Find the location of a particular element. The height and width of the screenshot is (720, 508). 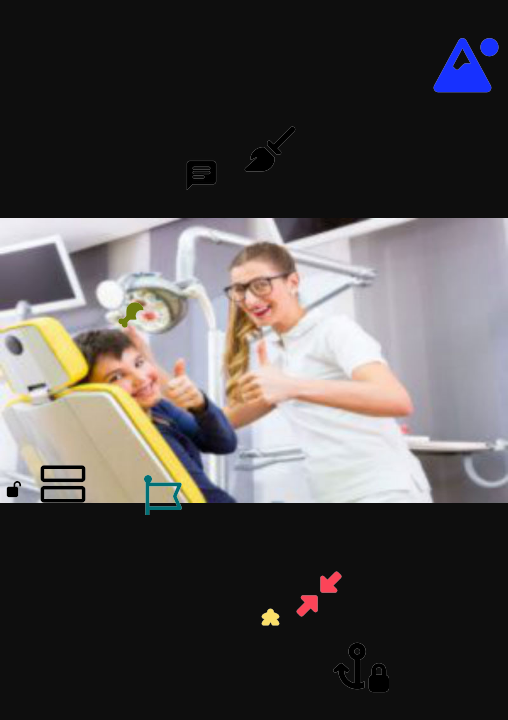

clear or clean up items is located at coordinates (270, 149).